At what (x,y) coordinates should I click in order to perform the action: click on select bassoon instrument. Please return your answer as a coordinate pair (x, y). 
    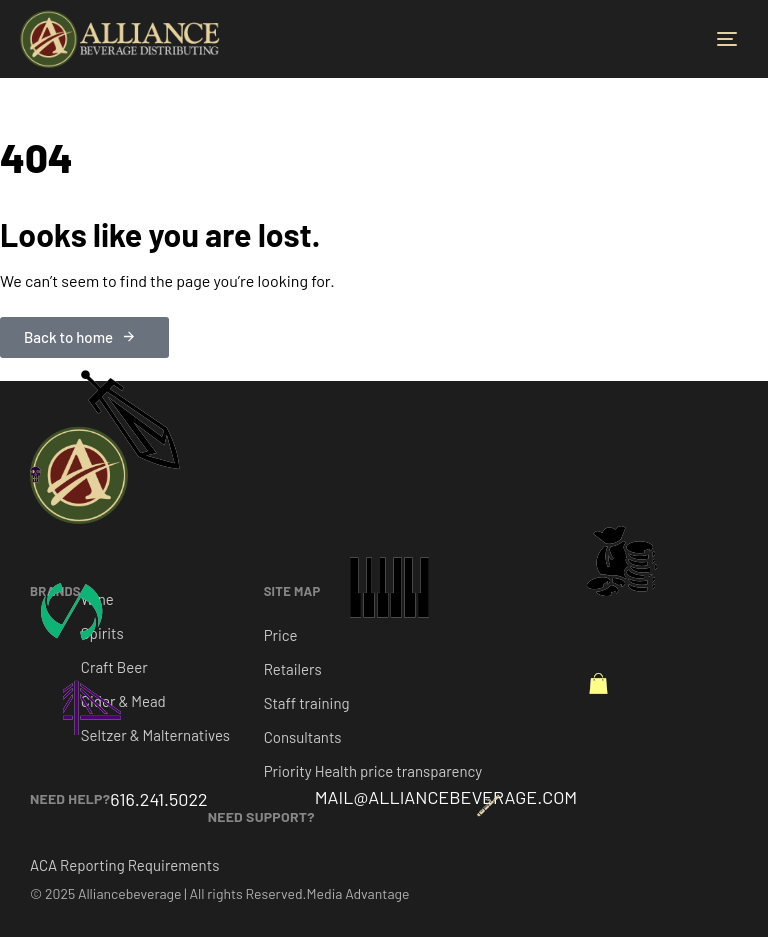
    Looking at the image, I should click on (488, 805).